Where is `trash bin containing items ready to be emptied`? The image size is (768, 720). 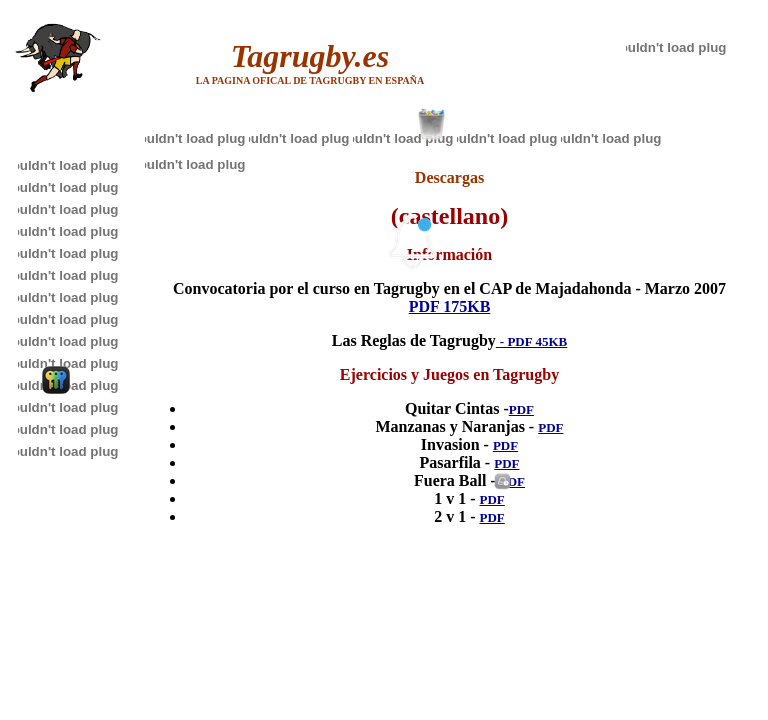
trash bin containing items ready to be emptied is located at coordinates (431, 124).